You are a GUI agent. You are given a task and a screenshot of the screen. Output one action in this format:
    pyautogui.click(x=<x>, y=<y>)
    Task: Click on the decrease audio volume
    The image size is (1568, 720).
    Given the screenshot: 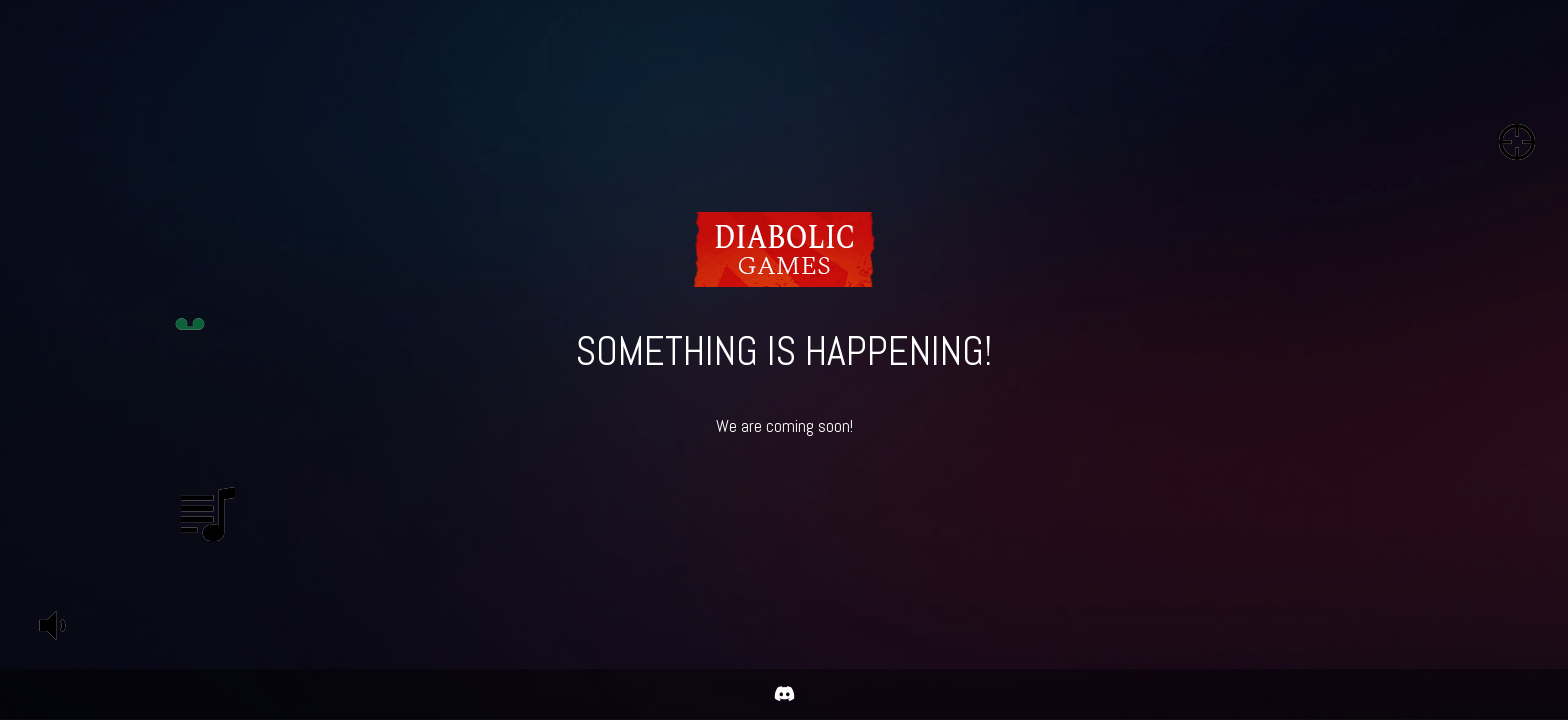 What is the action you would take?
    pyautogui.click(x=52, y=625)
    